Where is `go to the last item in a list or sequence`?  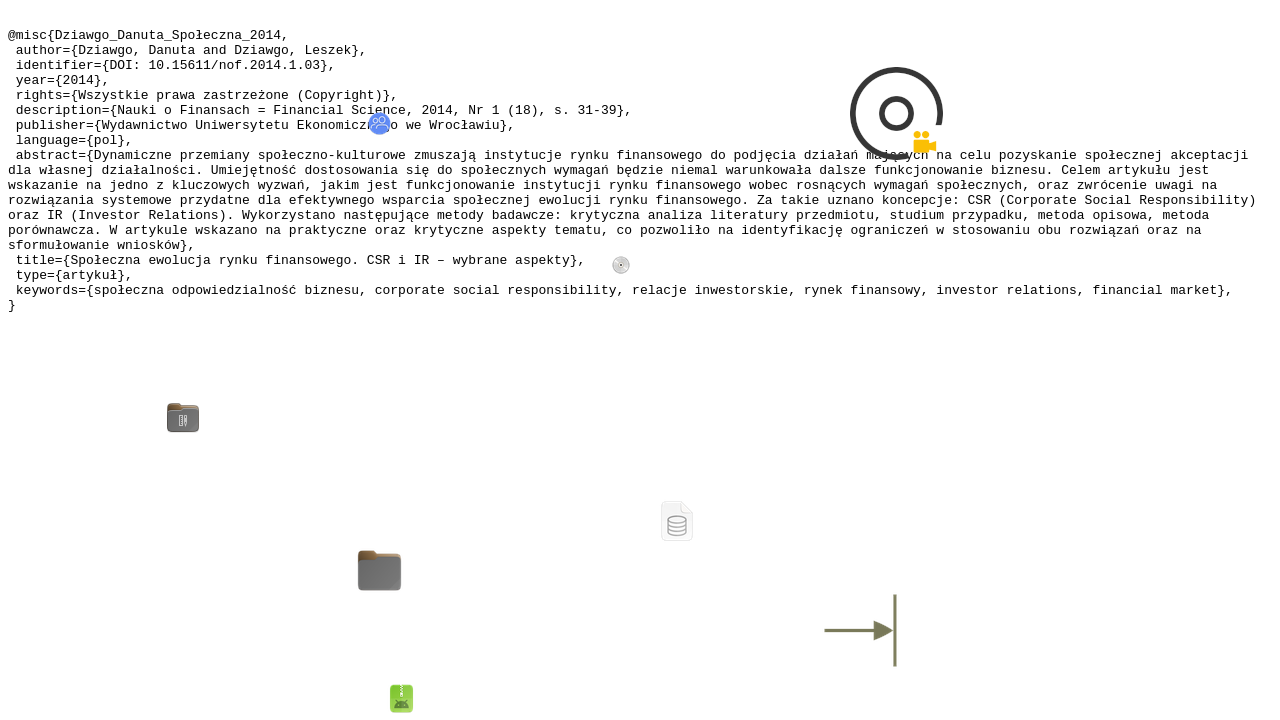
go to the last item in a list or sequence is located at coordinates (860, 630).